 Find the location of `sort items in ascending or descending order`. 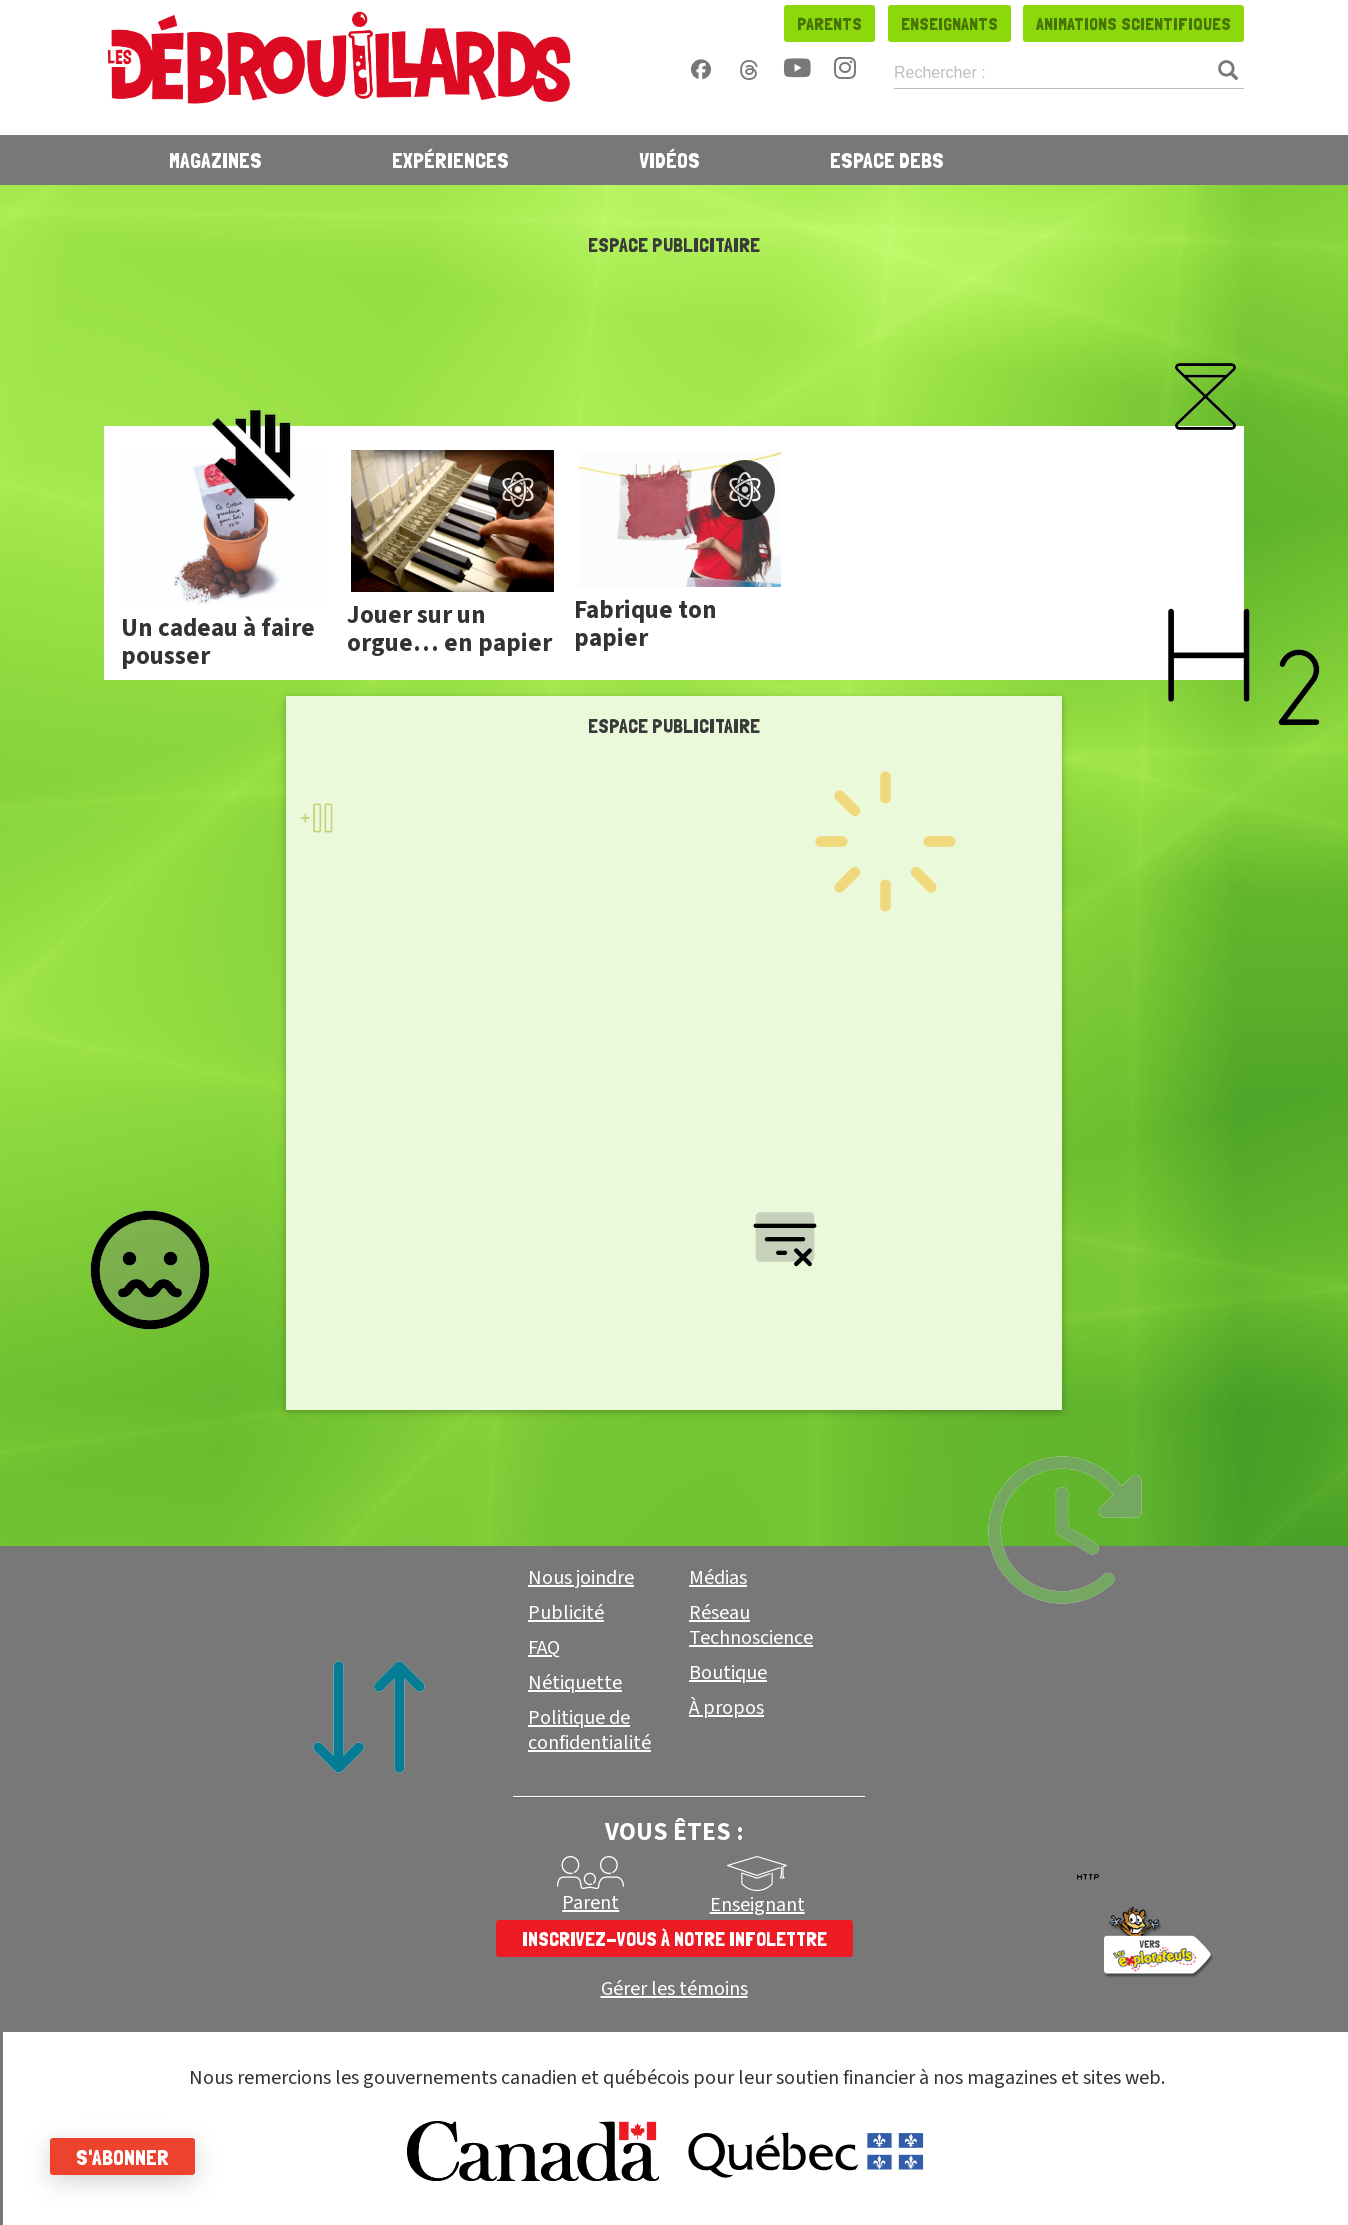

sort items in ascending or descending order is located at coordinates (369, 1717).